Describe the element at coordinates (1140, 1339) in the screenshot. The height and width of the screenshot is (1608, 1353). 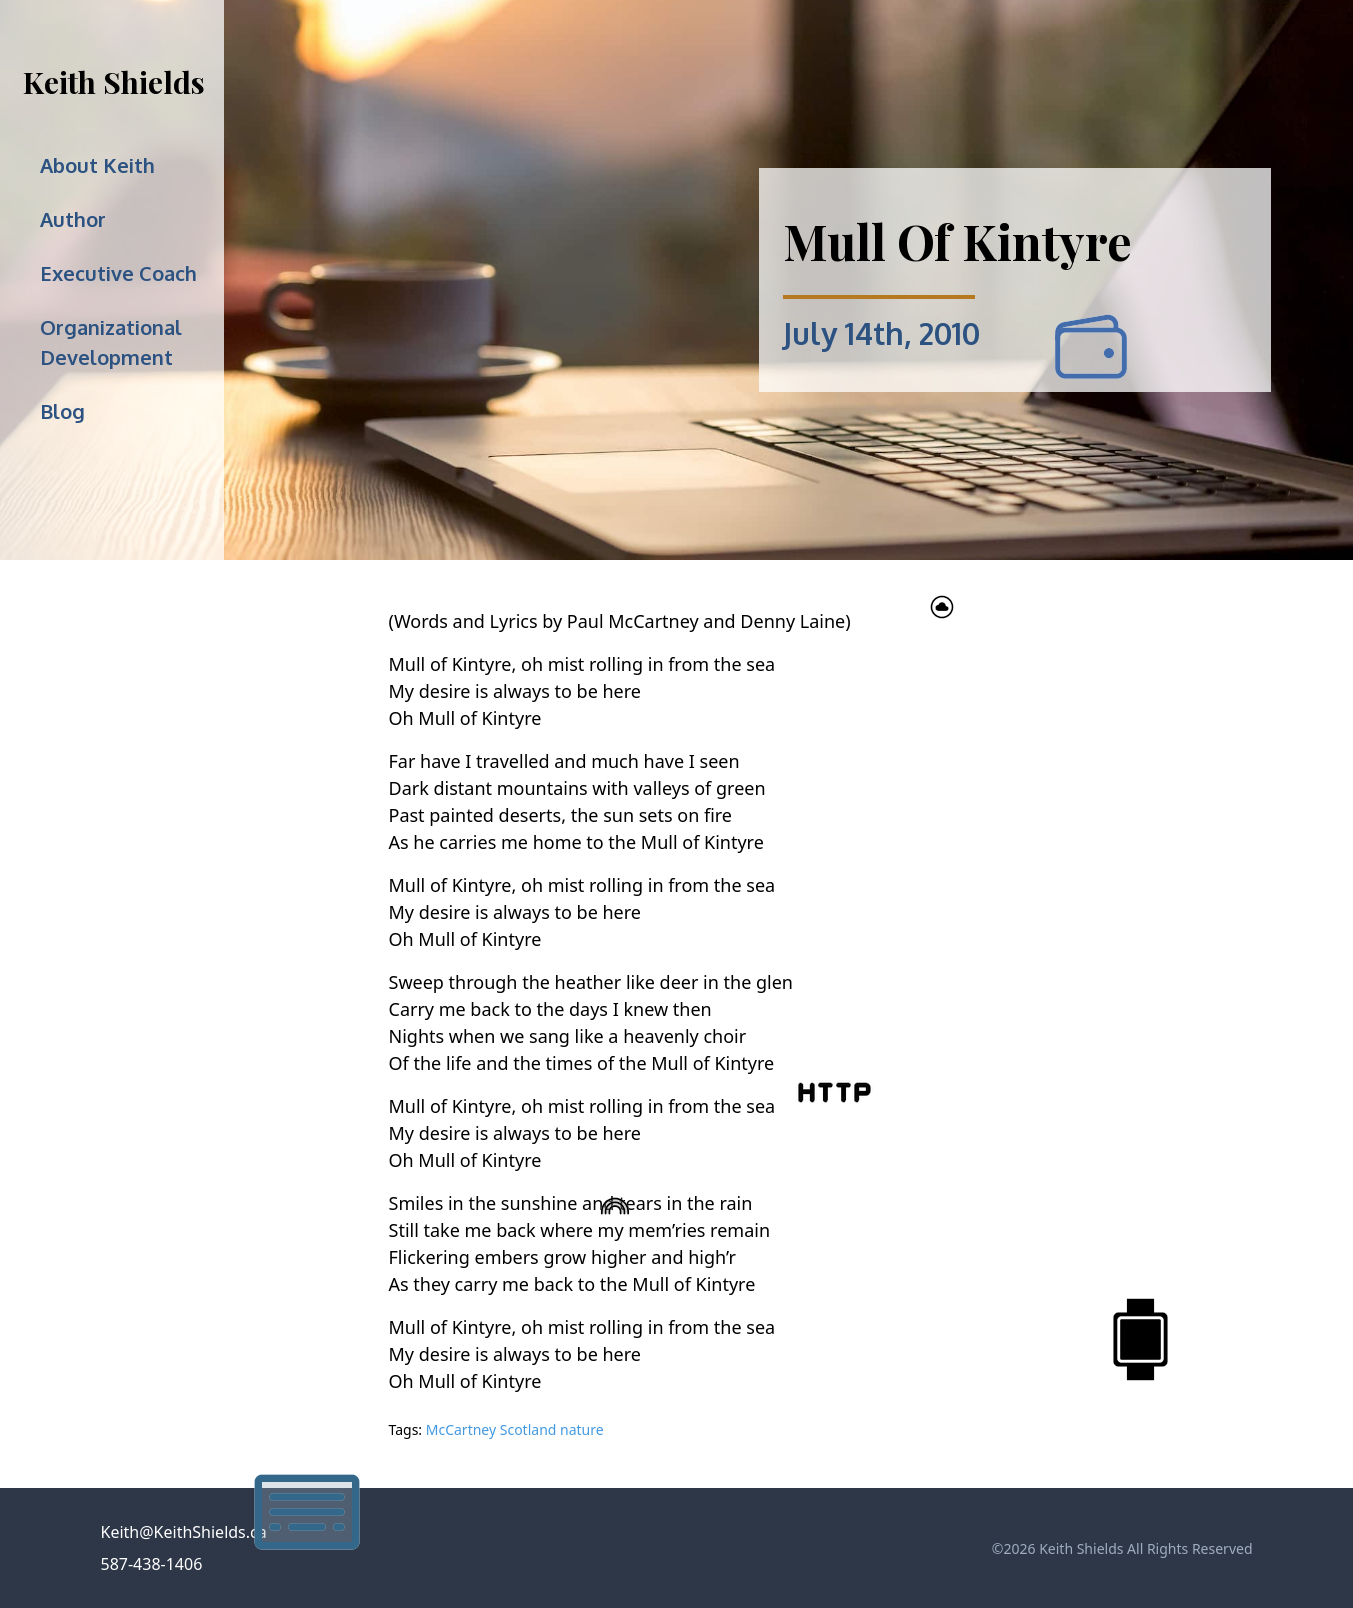
I see `access smartwatch settings or companion app` at that location.